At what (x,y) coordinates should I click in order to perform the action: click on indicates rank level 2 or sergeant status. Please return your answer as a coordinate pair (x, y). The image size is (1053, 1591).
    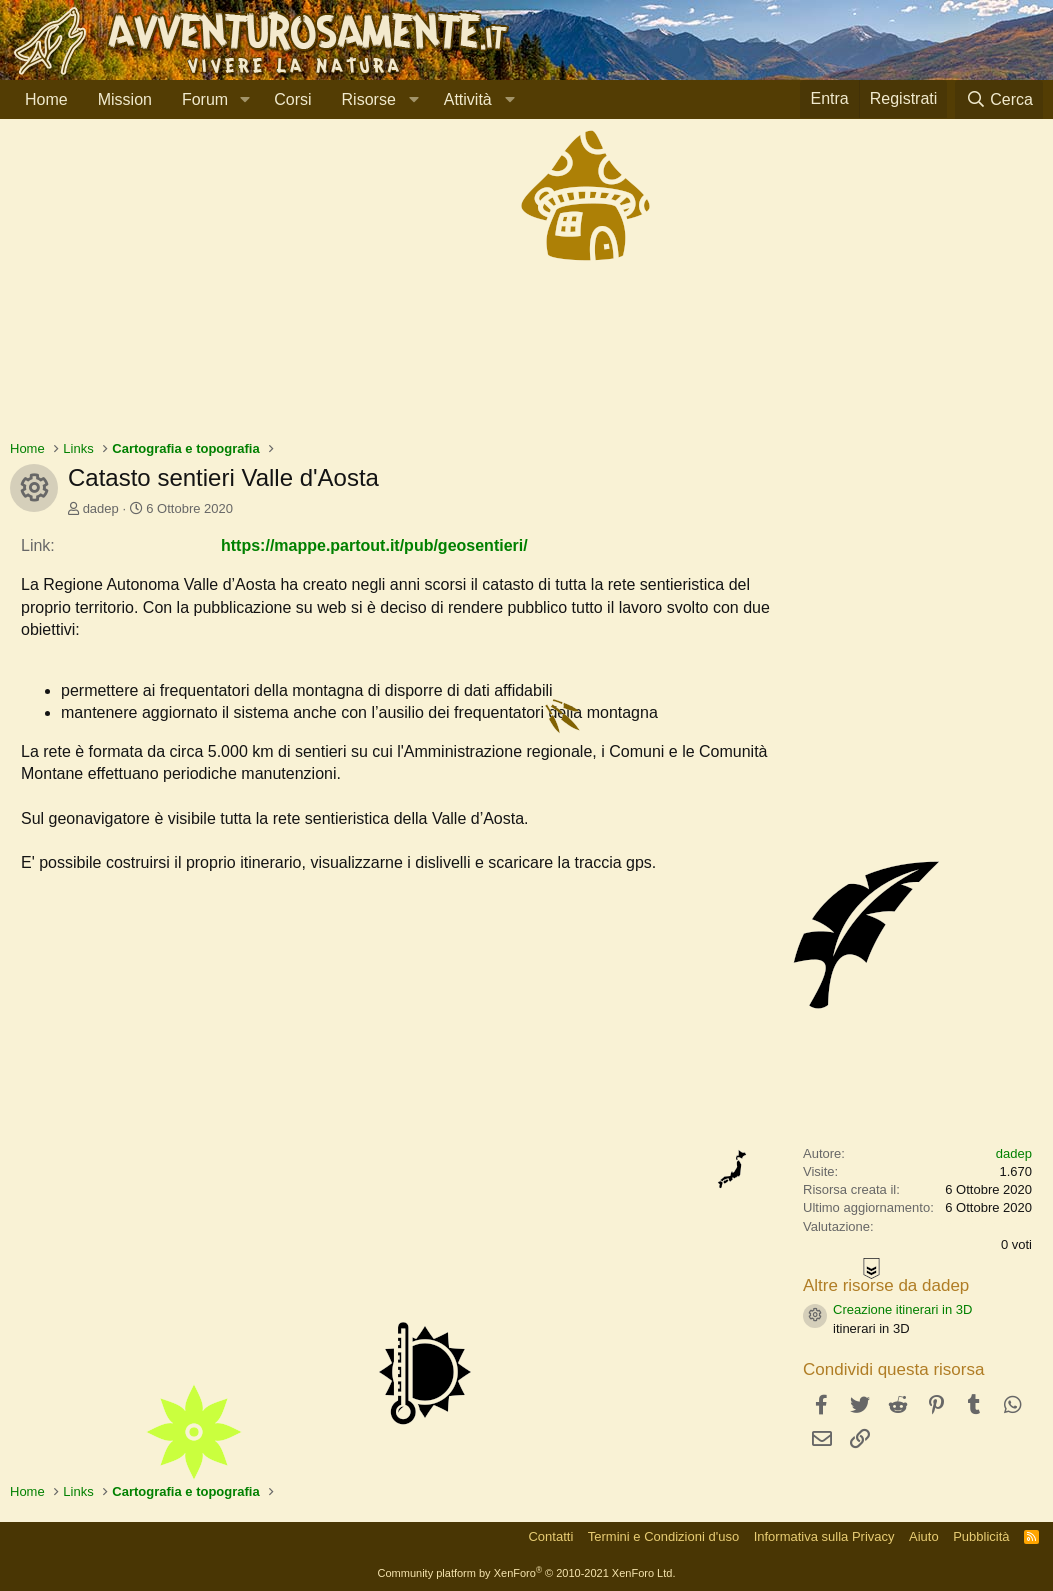
    Looking at the image, I should click on (871, 1268).